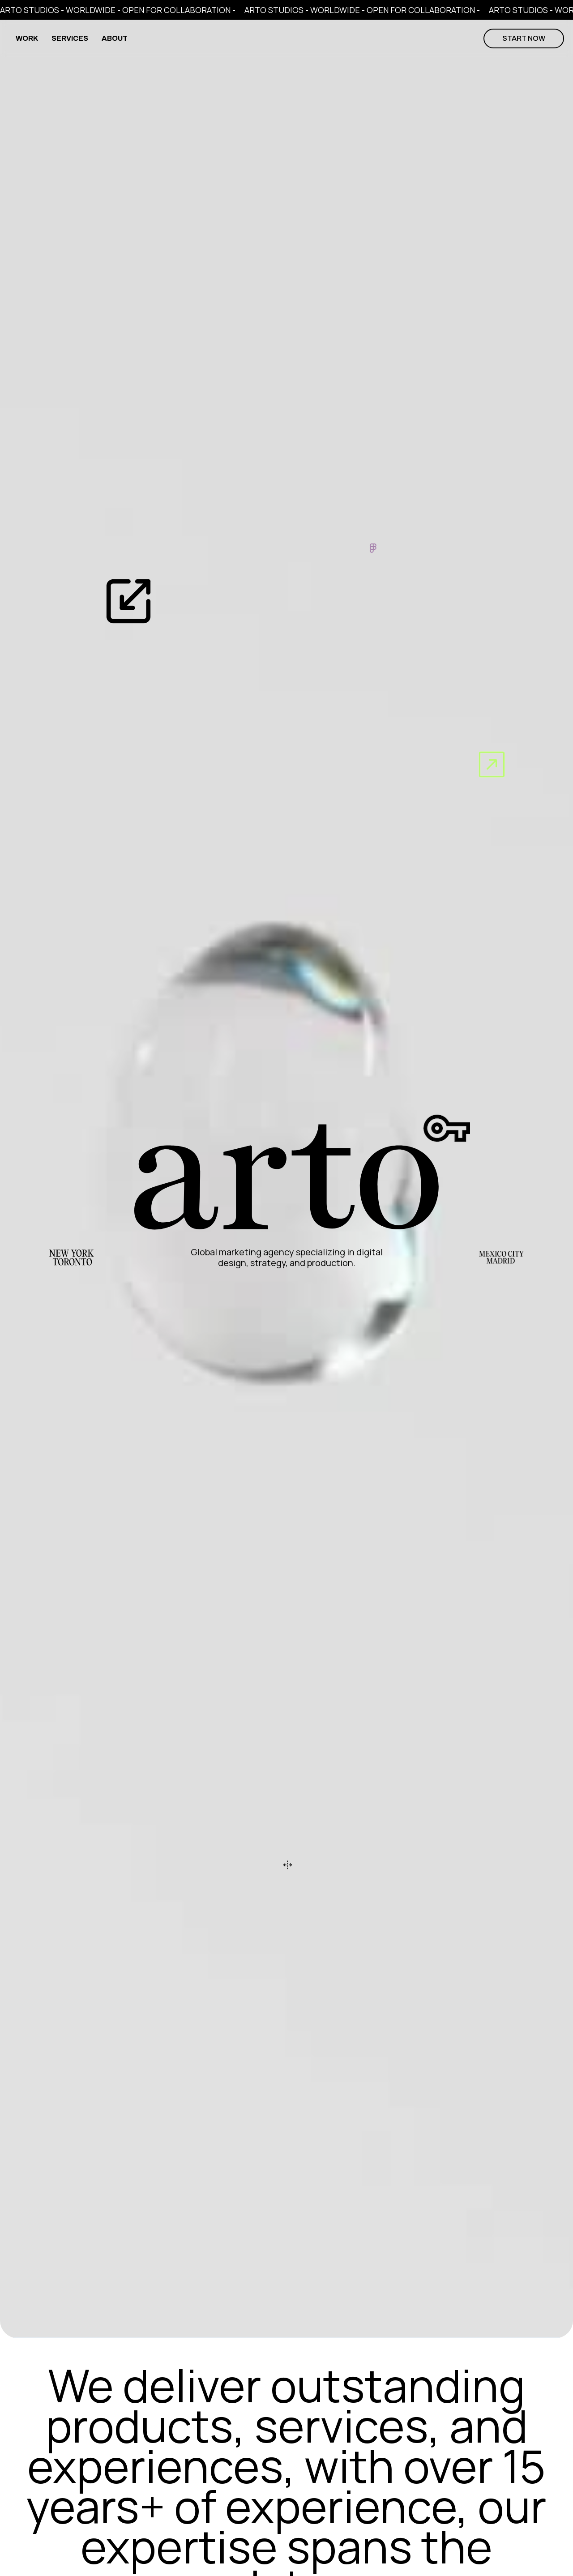  I want to click on open link in new window, so click(492, 764).